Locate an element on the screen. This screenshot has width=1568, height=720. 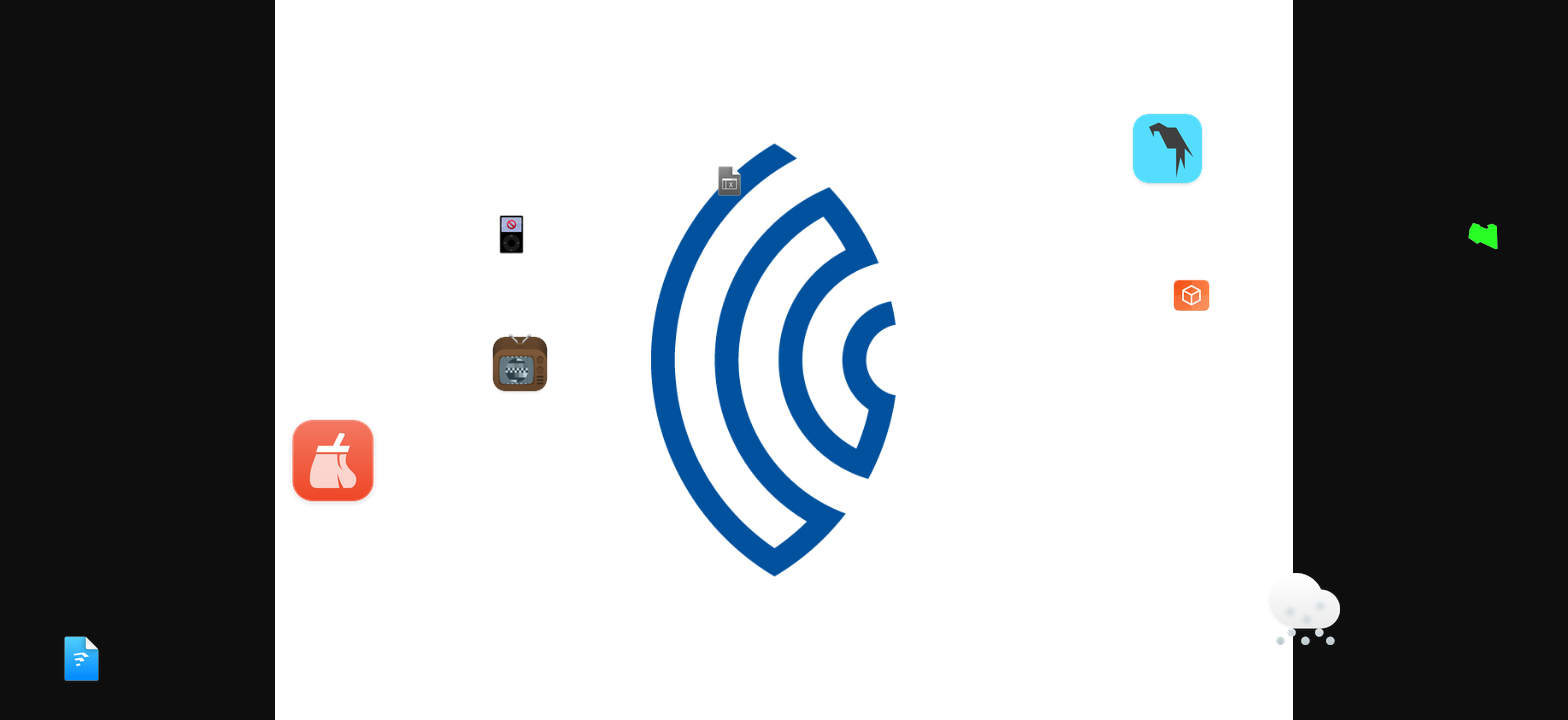
indicates snowy weather conditions is located at coordinates (1304, 609).